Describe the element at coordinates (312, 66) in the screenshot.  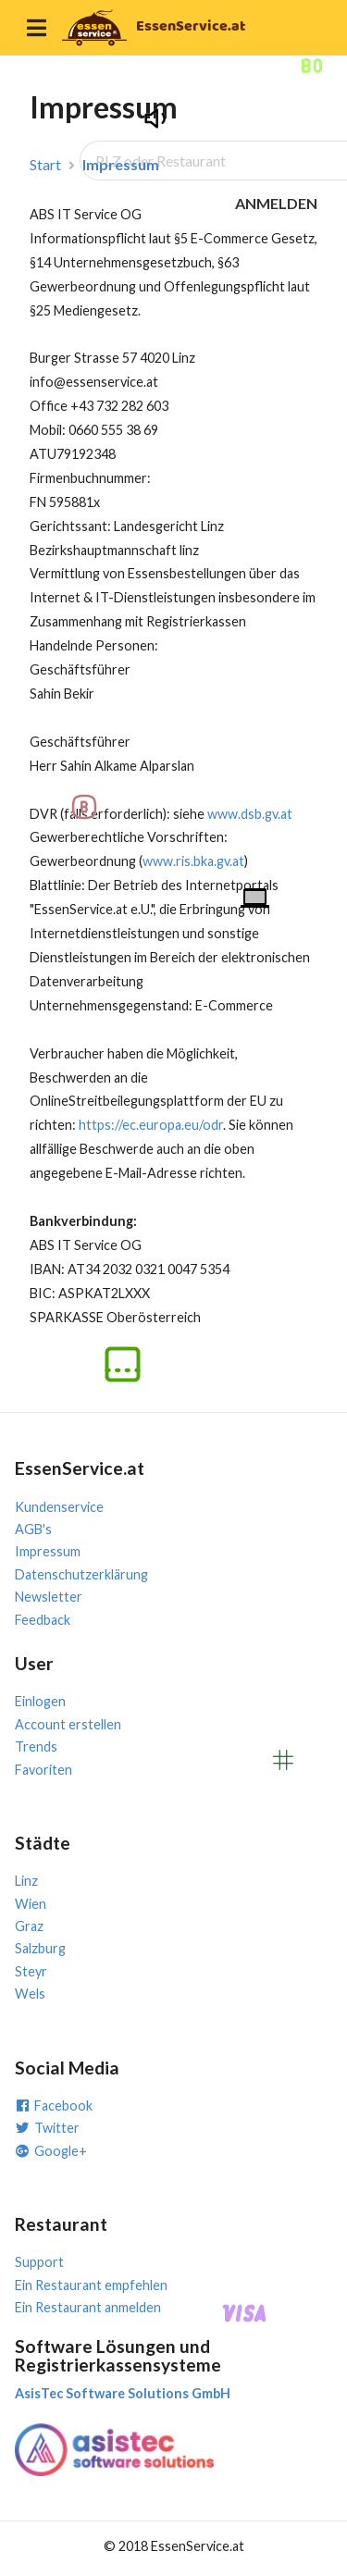
I see `indicates 80 items, points, or percentage` at that location.